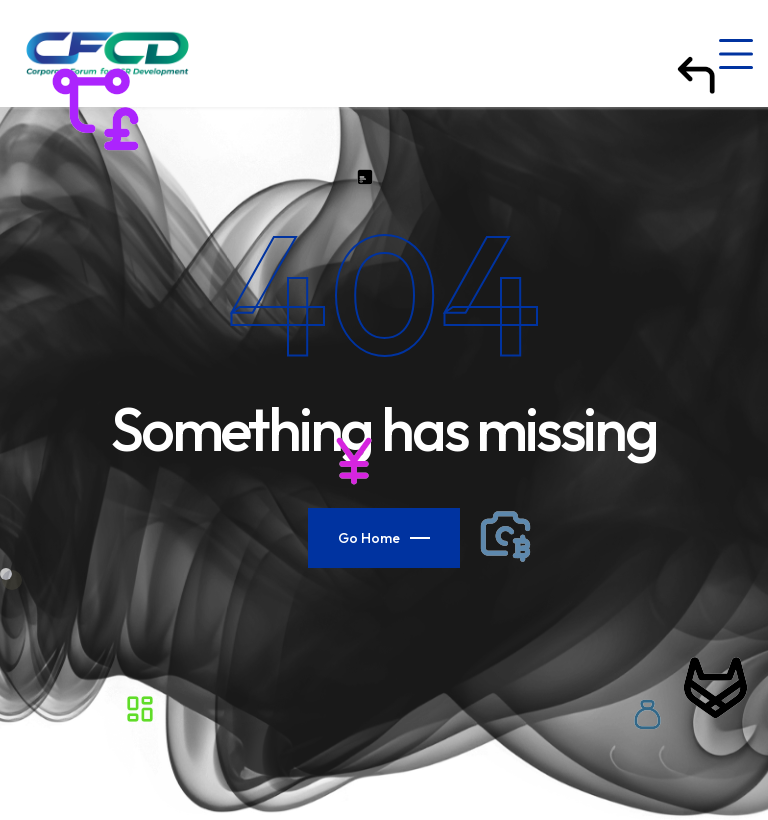  Describe the element at coordinates (697, 76) in the screenshot. I see `go back to previous screen` at that location.